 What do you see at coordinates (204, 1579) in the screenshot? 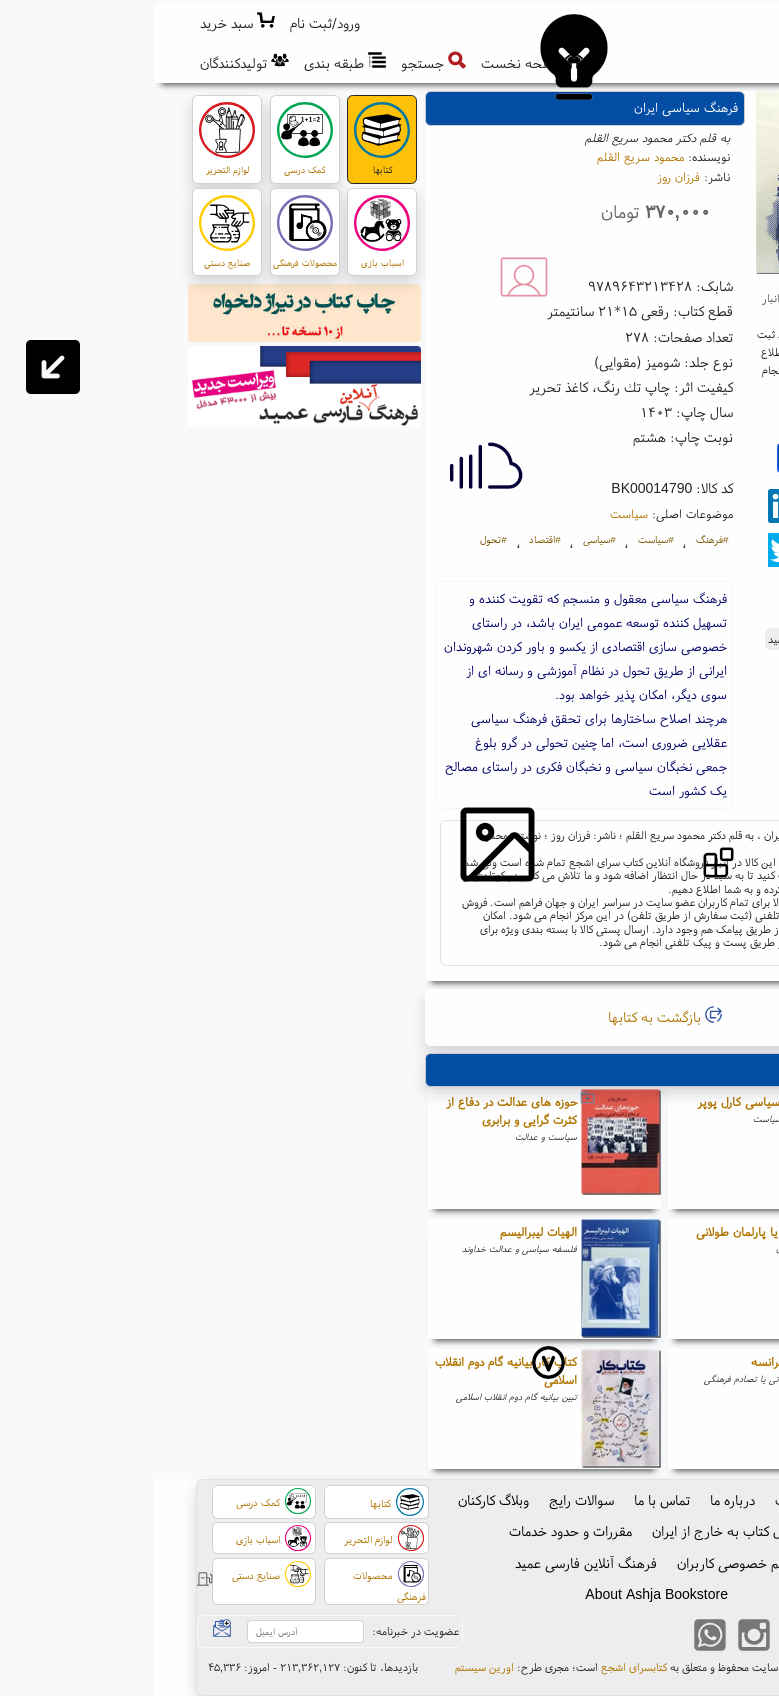
I see `find nearby gas stations` at bounding box center [204, 1579].